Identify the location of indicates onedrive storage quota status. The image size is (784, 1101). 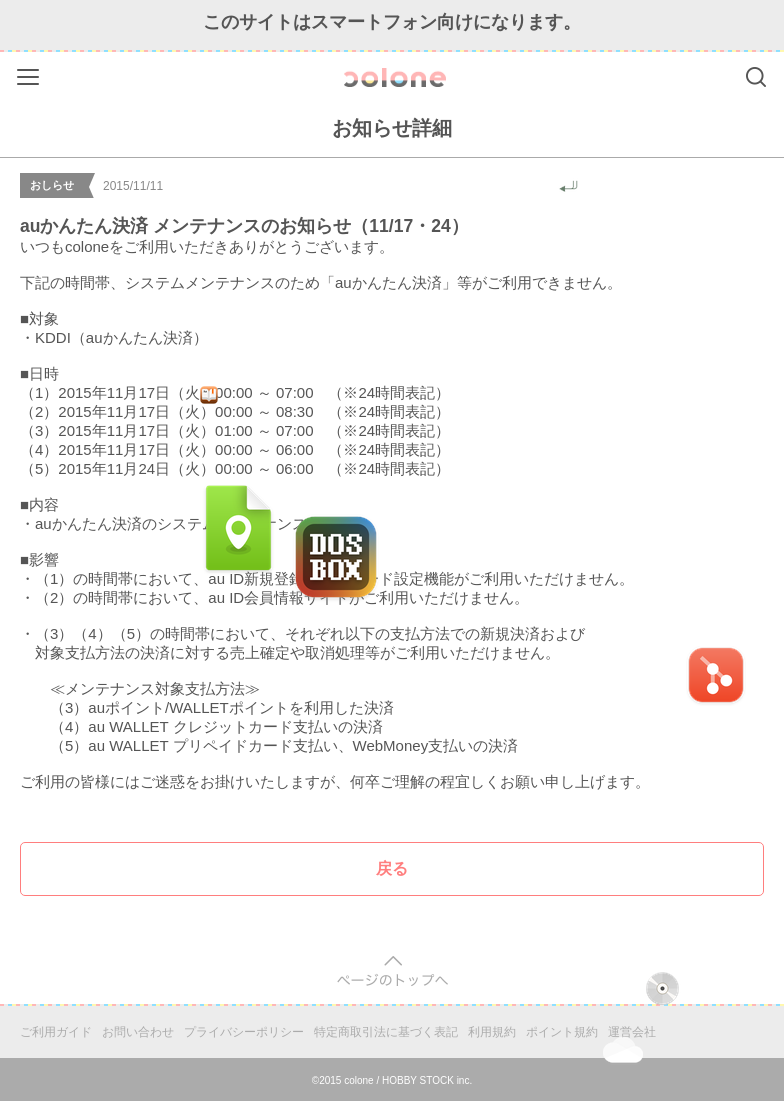
(623, 1050).